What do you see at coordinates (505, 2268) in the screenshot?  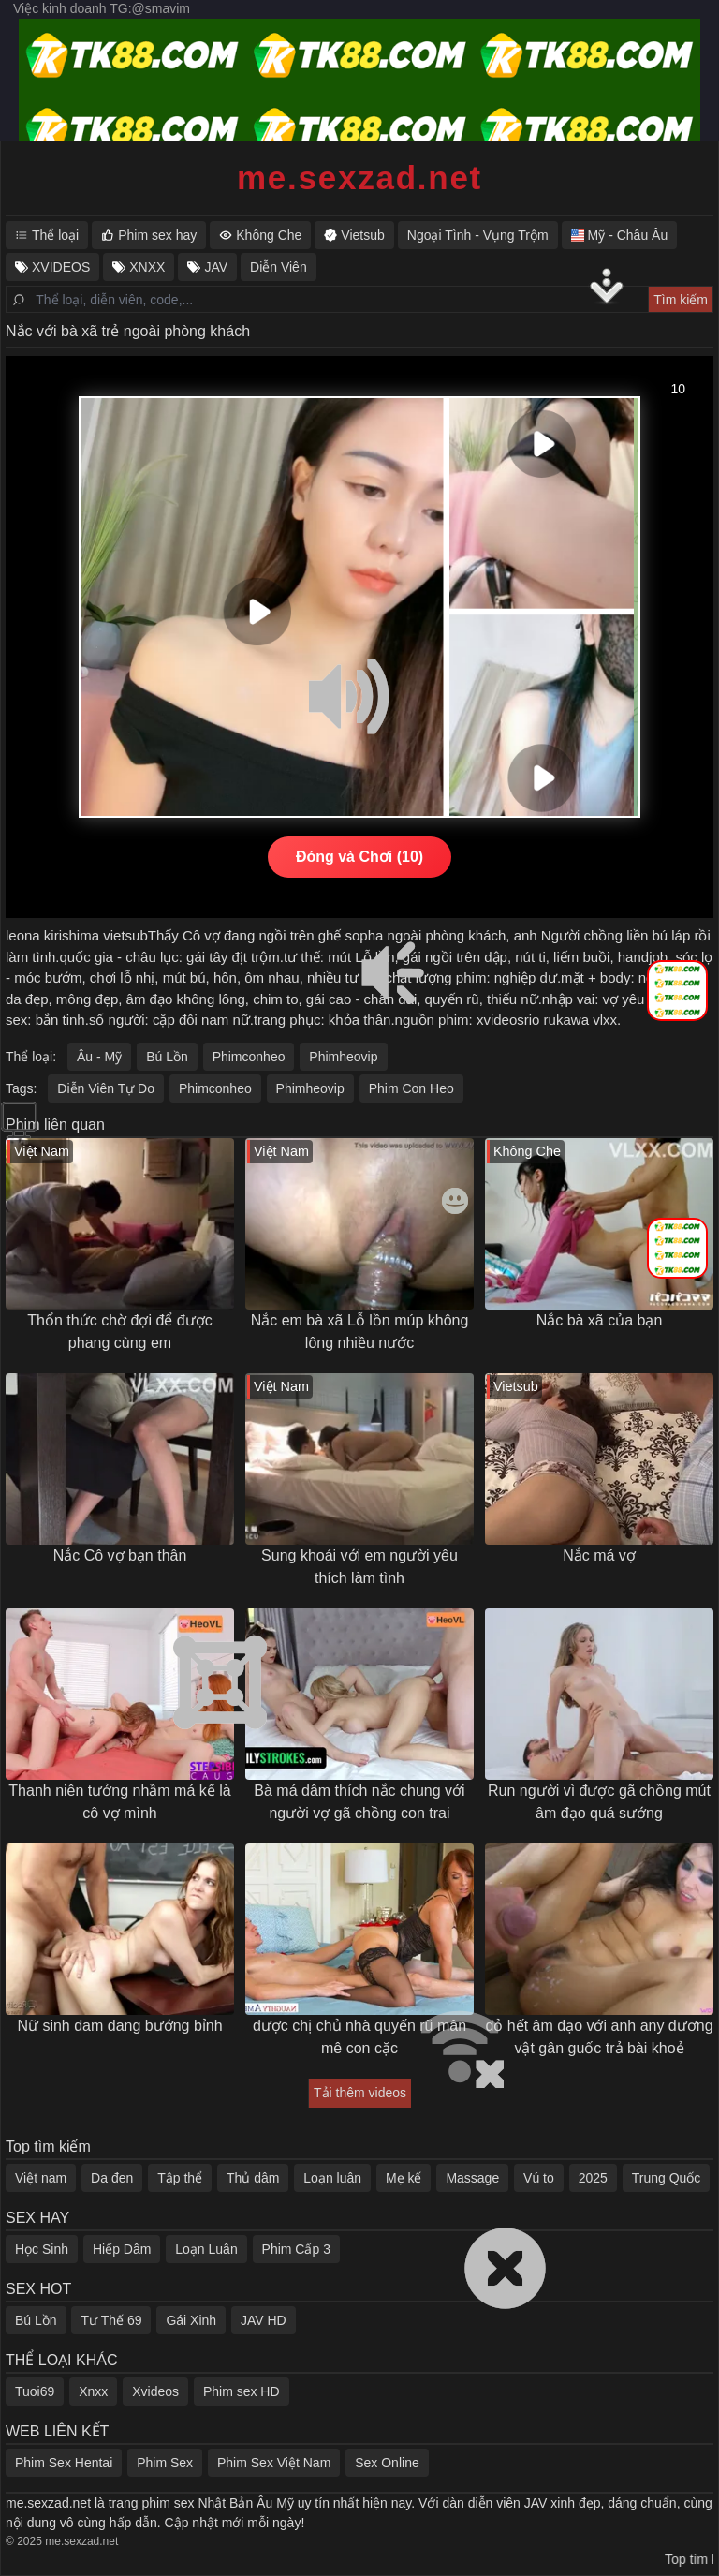 I see `delete selected item` at bounding box center [505, 2268].